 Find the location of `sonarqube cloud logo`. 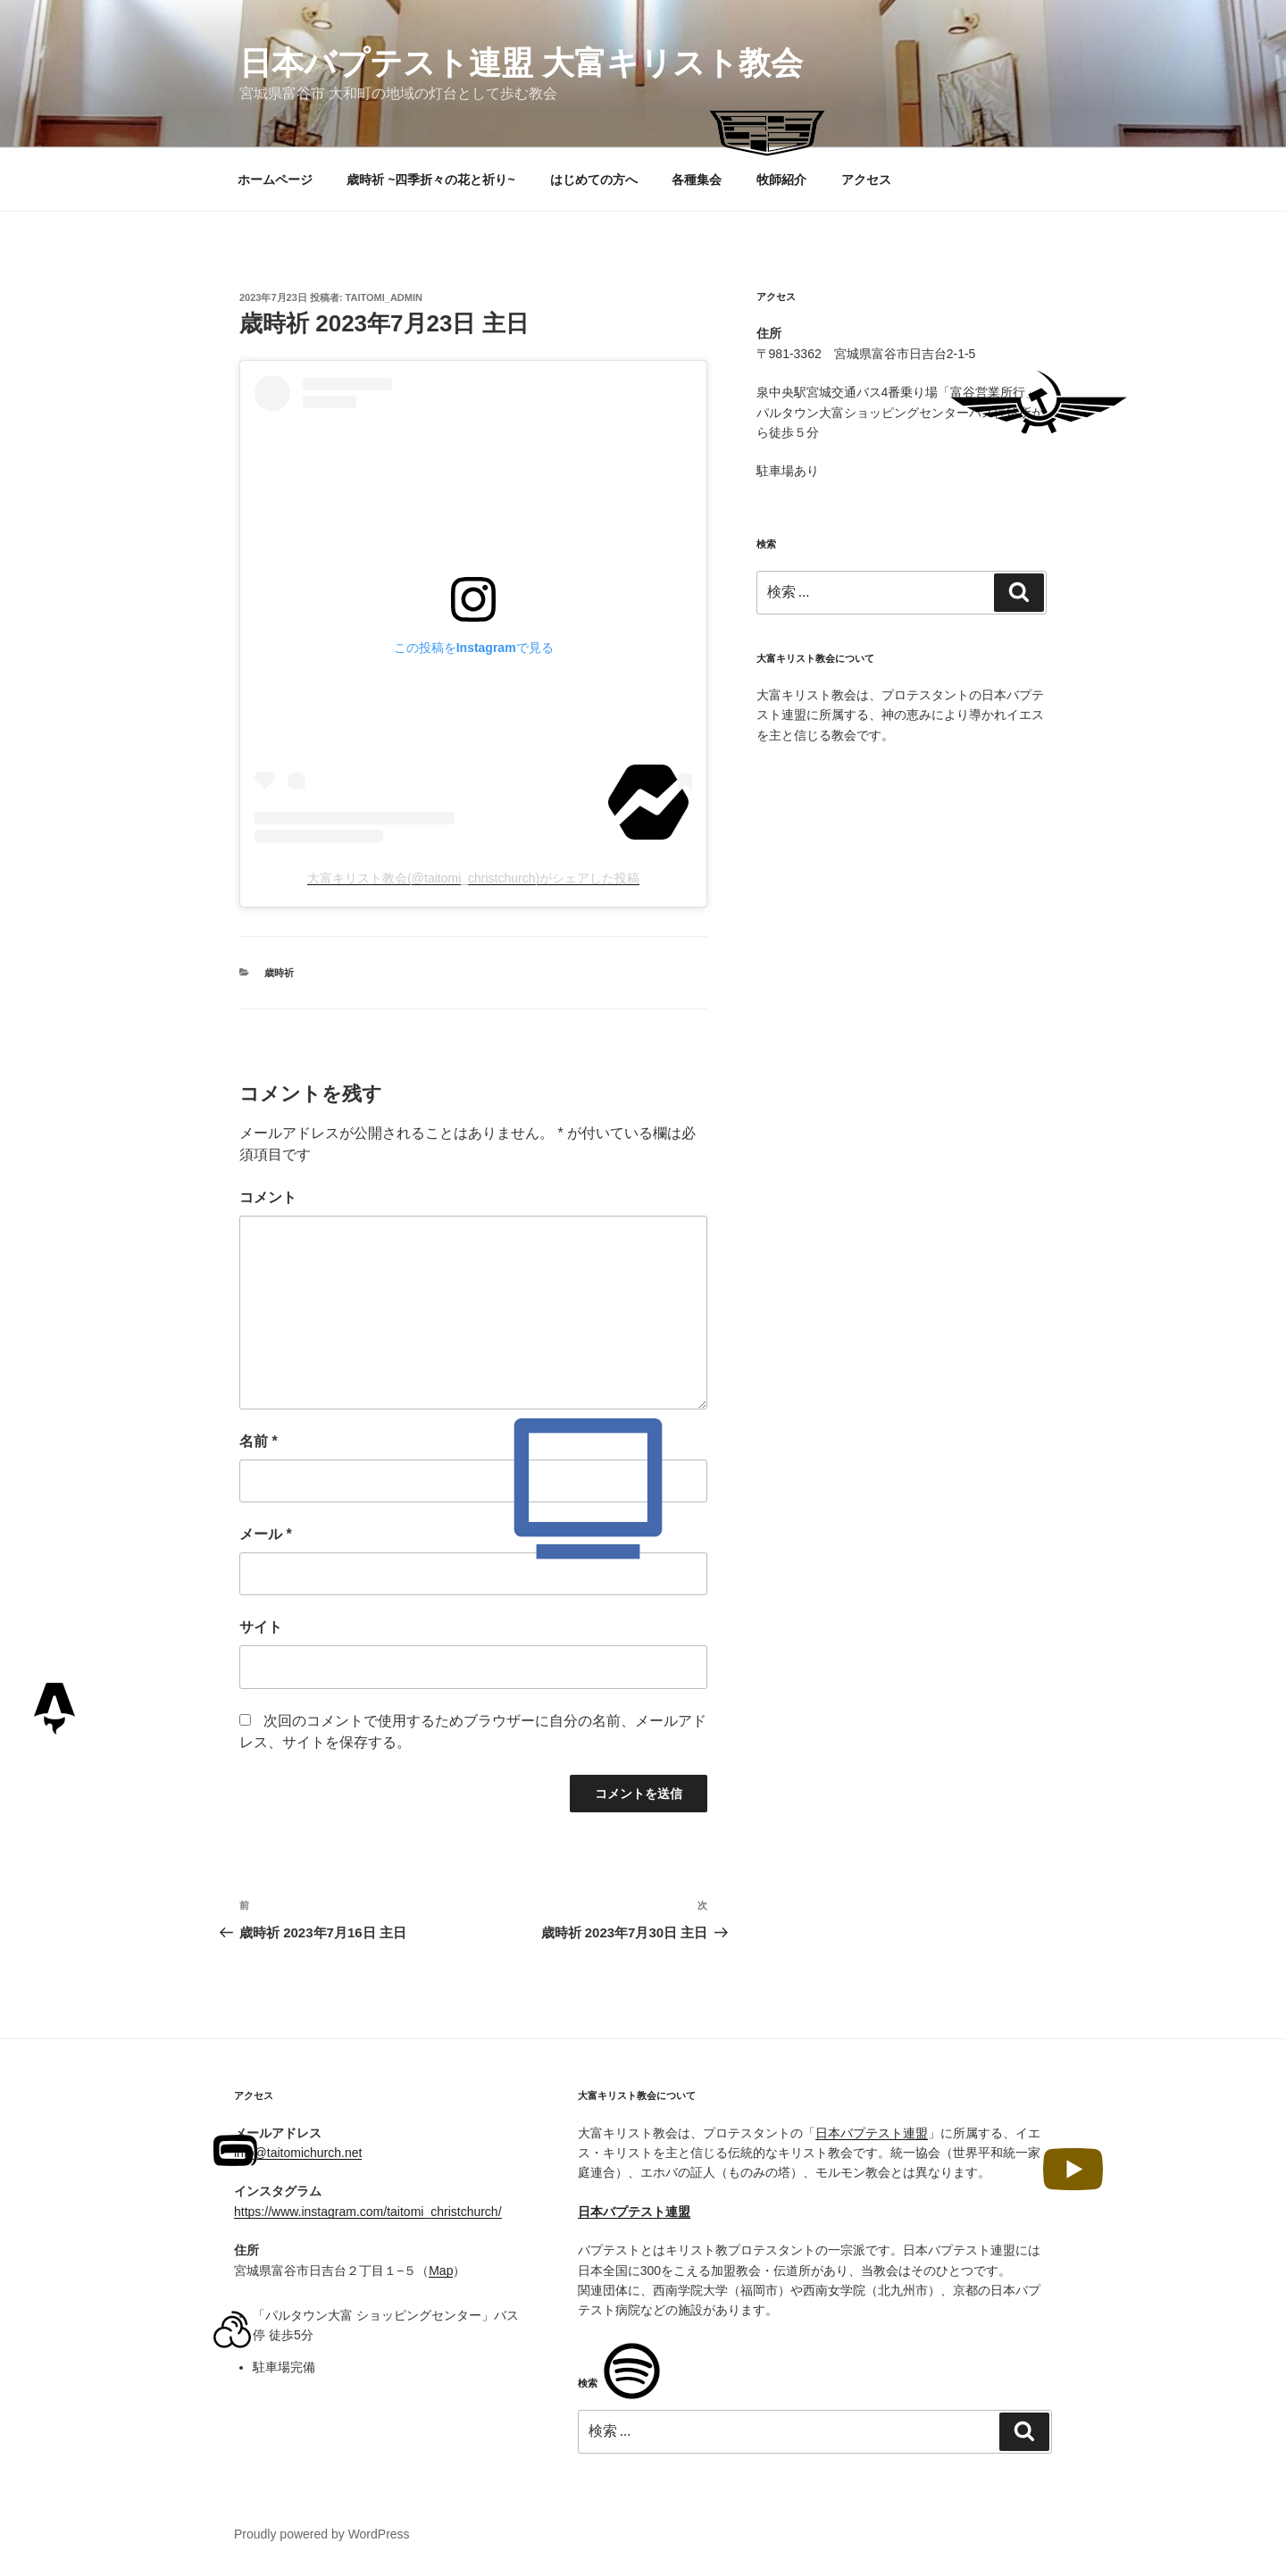

sonarqube cloud logo is located at coordinates (232, 2329).